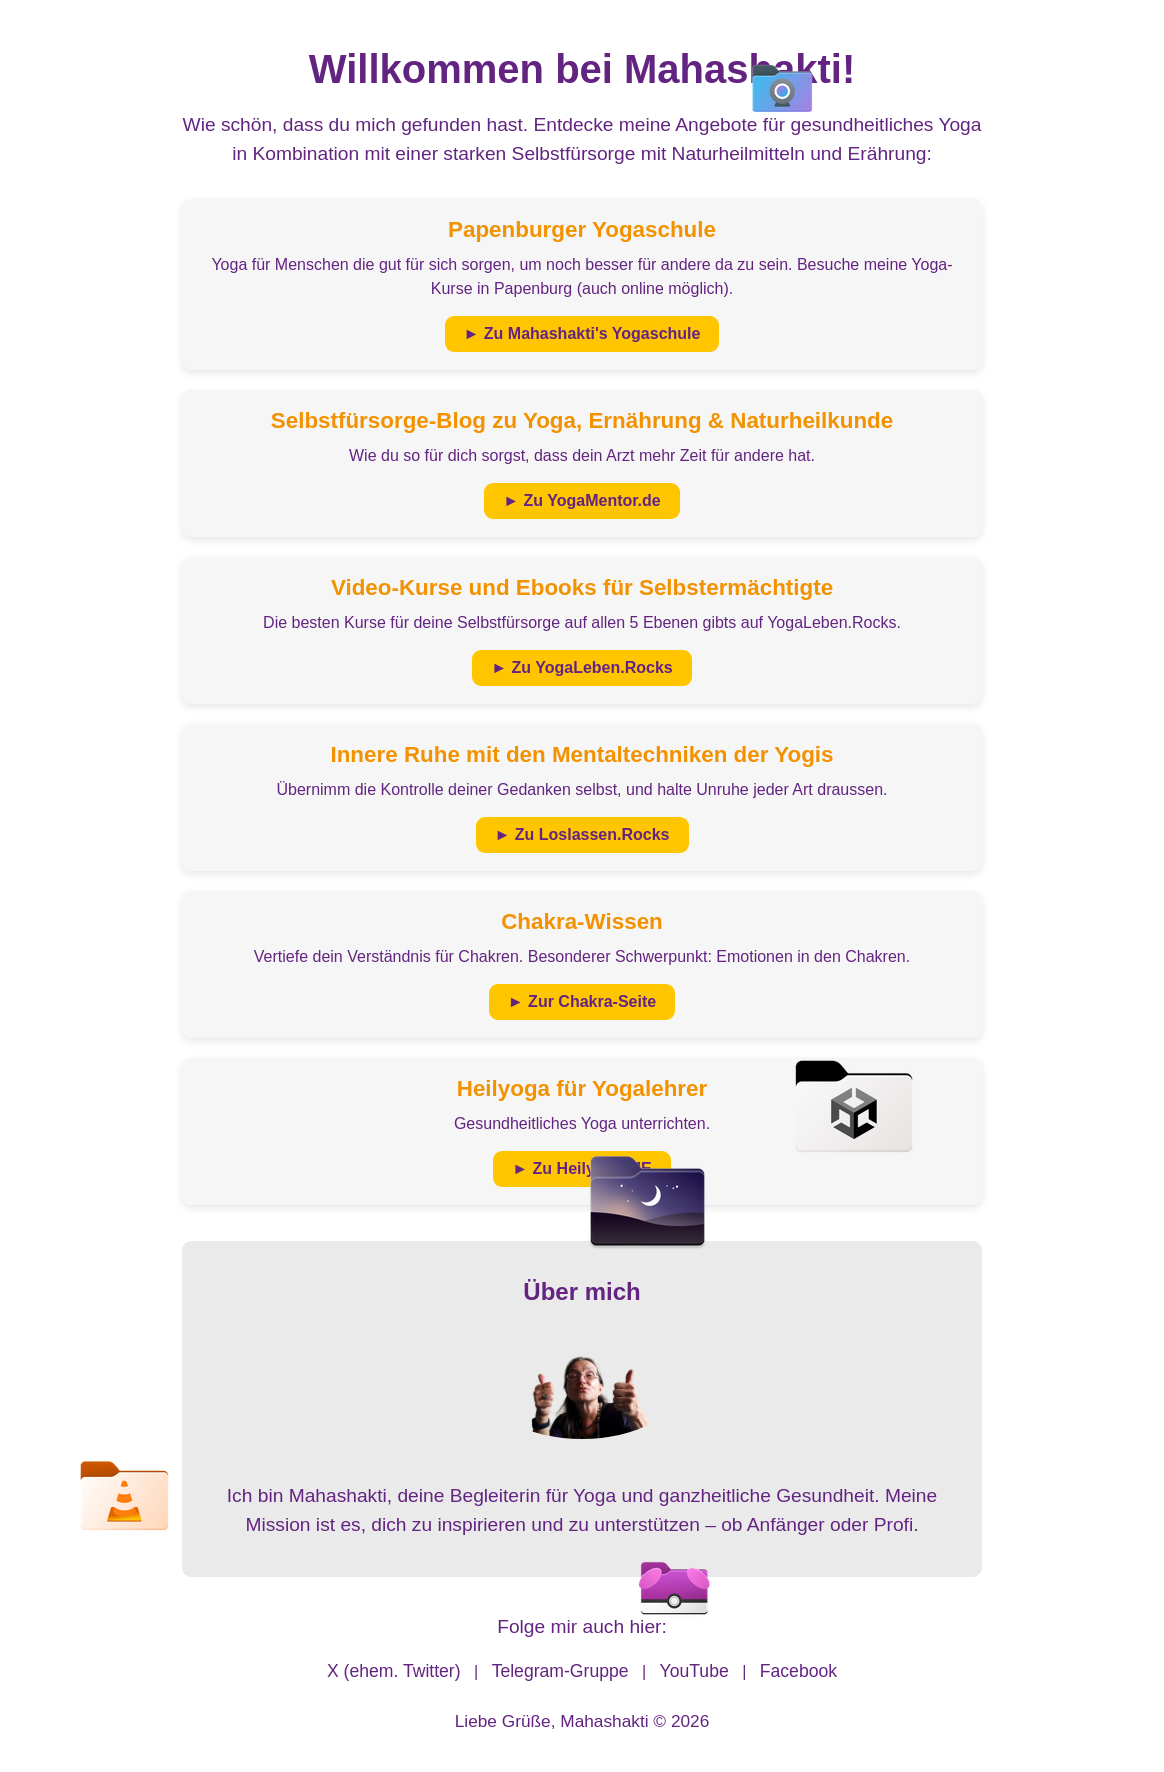 The image size is (1164, 1772). I want to click on folder containing webcam recordings or video chat files, so click(782, 90).